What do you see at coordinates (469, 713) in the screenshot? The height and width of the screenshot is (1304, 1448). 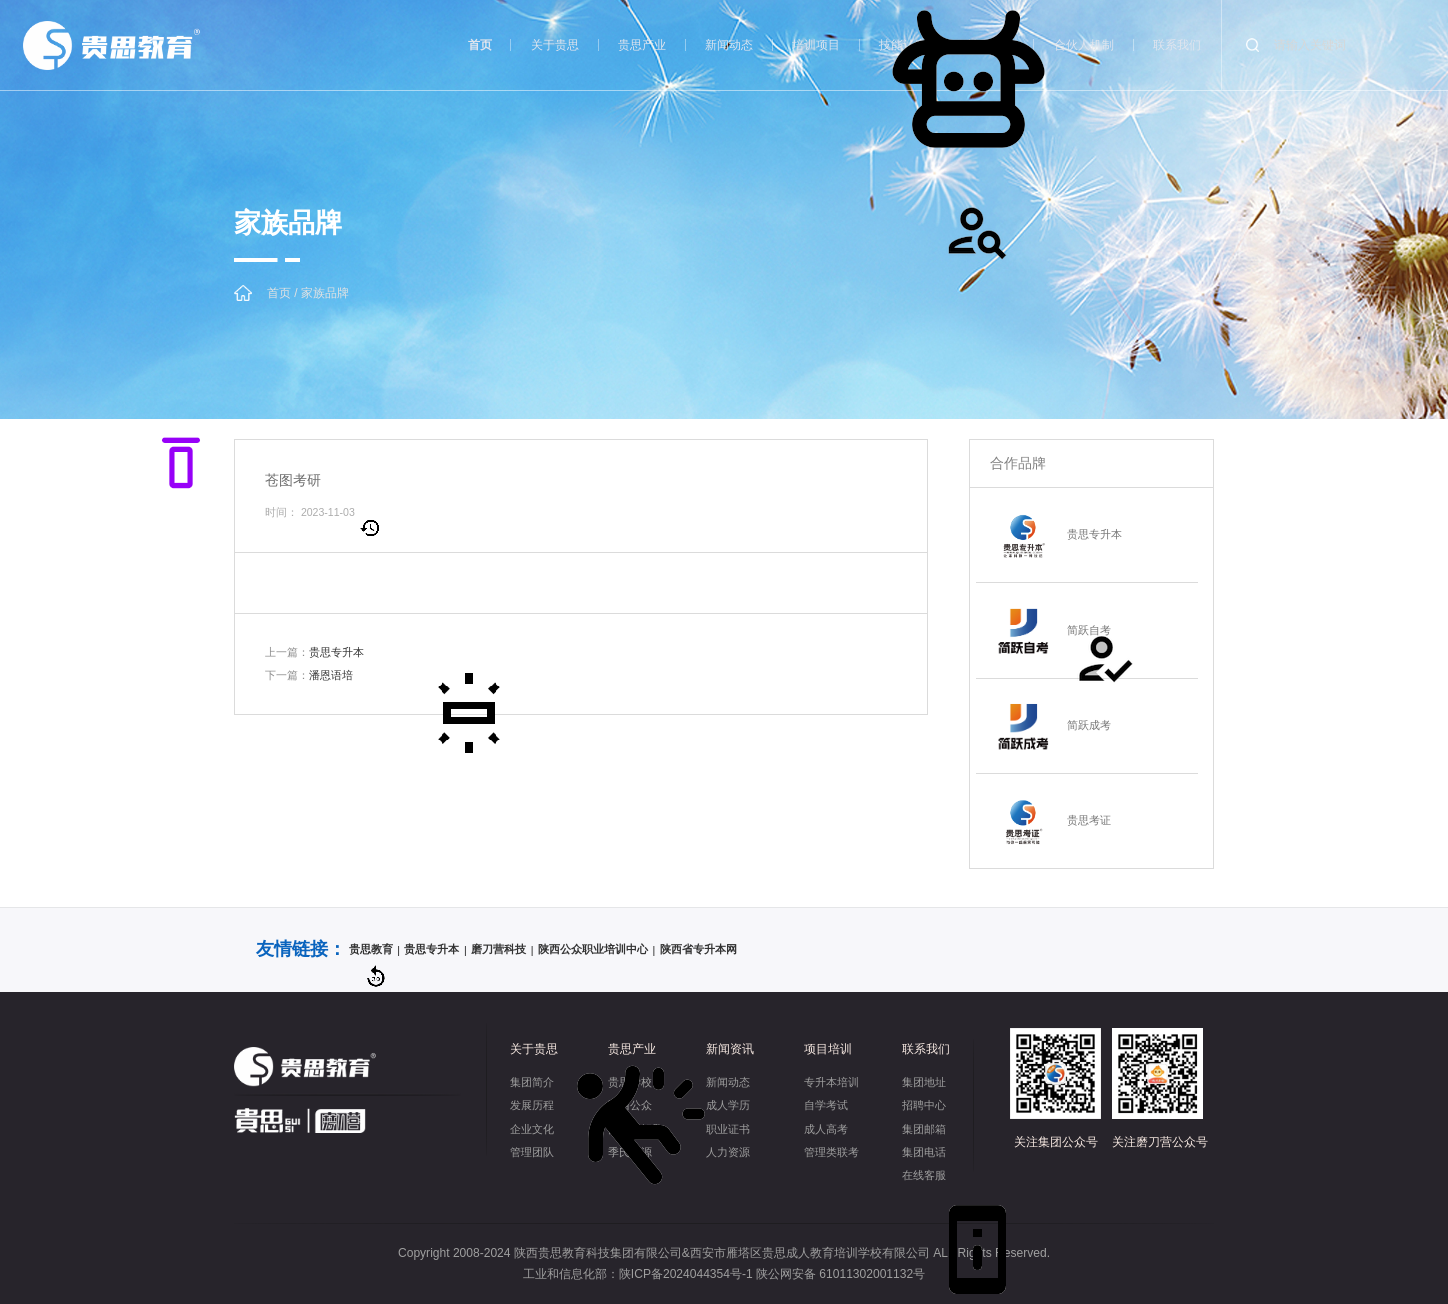 I see `adjust screen brightness settings` at bounding box center [469, 713].